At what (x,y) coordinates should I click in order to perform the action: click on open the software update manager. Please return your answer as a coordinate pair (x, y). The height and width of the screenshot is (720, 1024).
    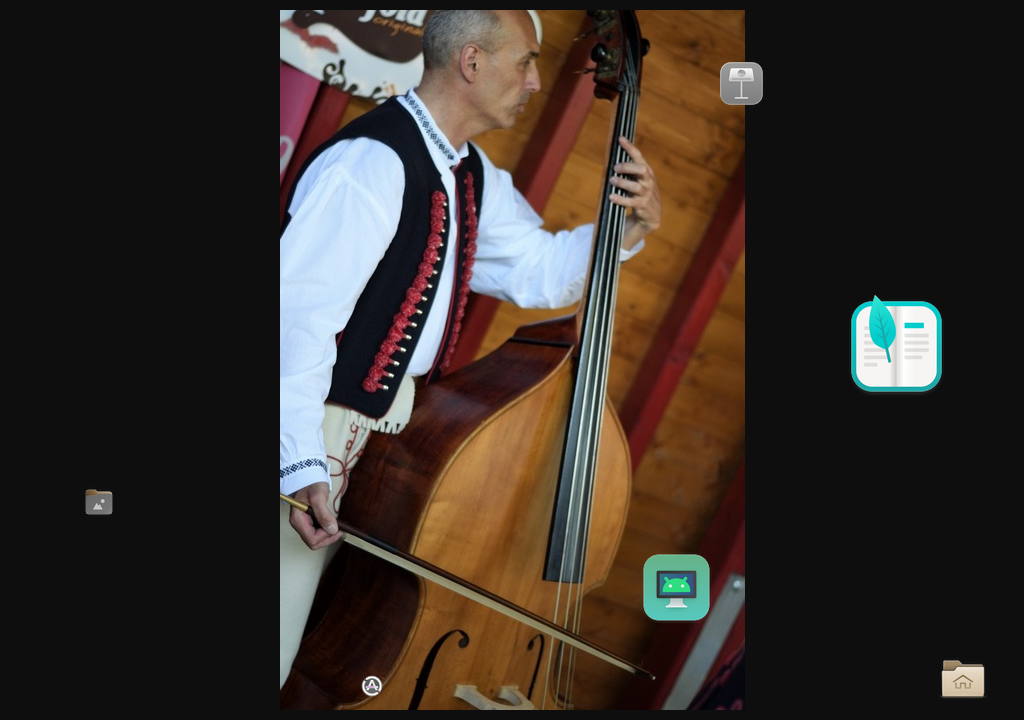
    Looking at the image, I should click on (372, 686).